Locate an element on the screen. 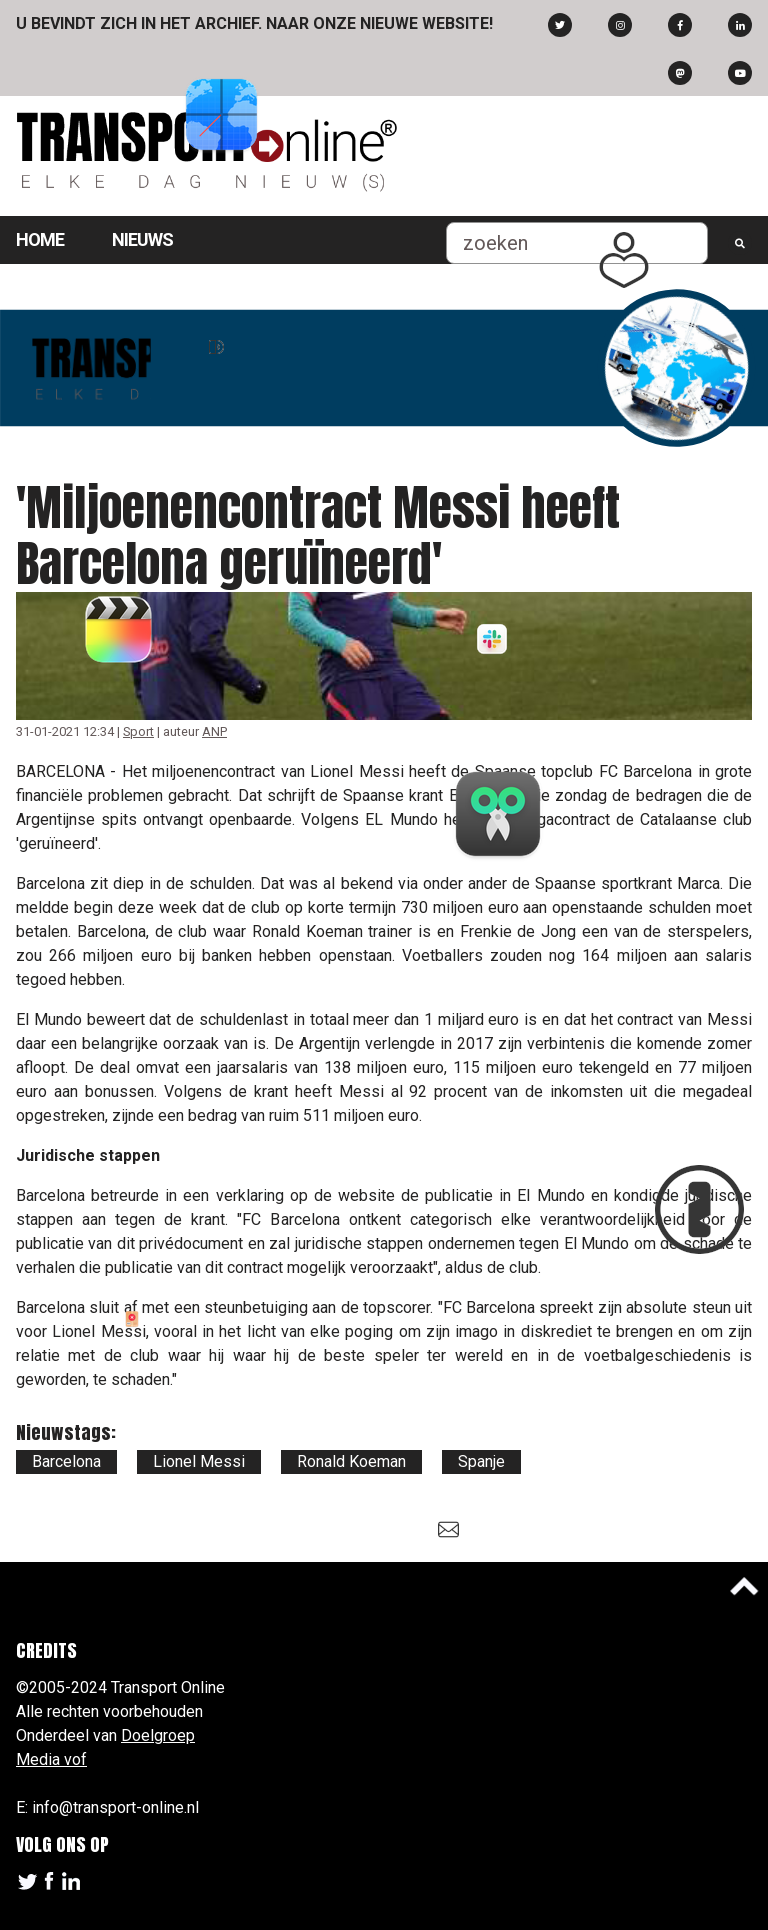 The height and width of the screenshot is (1930, 768). open vidcutter video editing app is located at coordinates (118, 629).